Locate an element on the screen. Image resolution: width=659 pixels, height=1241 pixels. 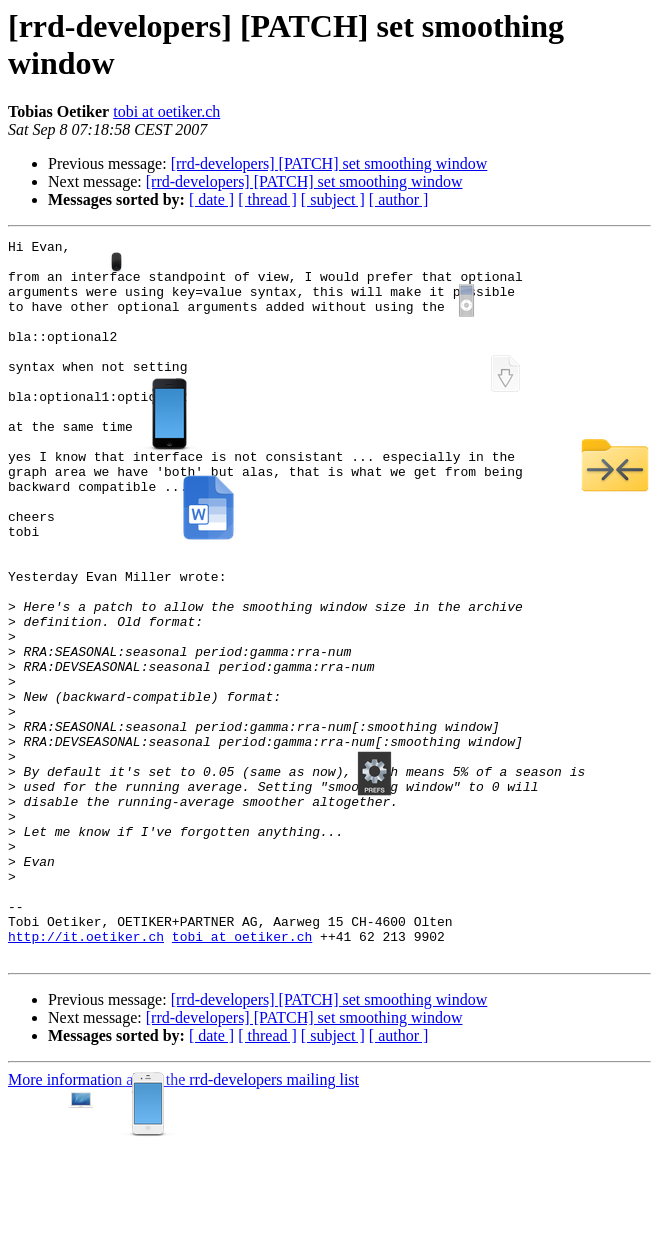
install file or package is located at coordinates (505, 373).